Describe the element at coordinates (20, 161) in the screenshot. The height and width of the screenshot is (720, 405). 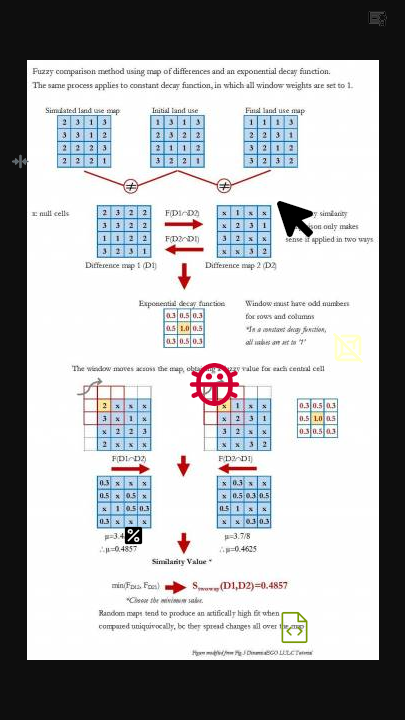
I see `collapse or minimize a horizontal panel` at that location.